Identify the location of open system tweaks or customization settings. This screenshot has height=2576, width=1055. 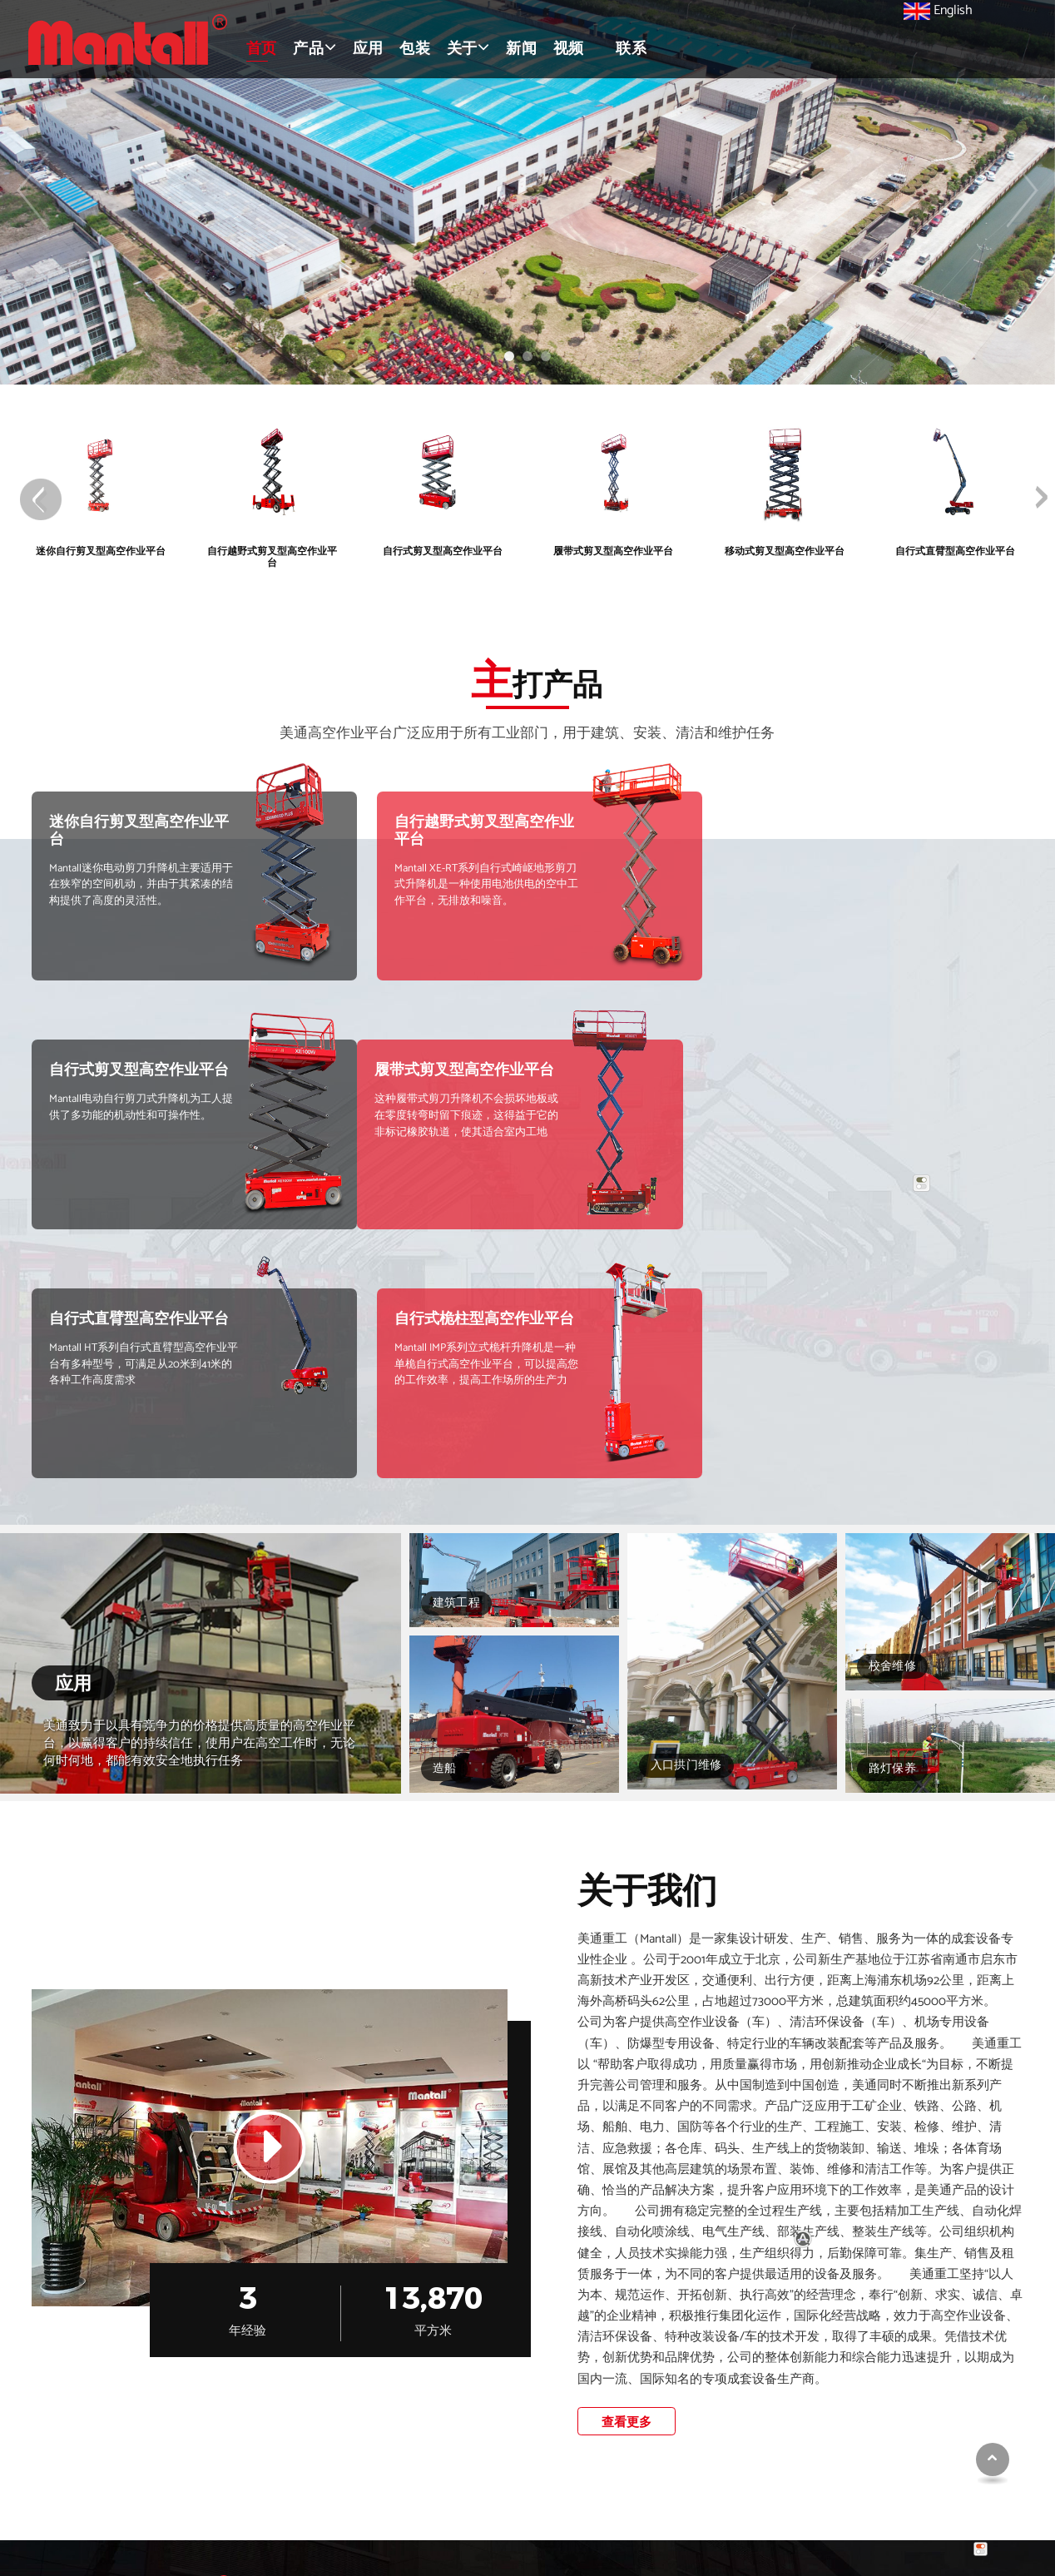
(921, 1183).